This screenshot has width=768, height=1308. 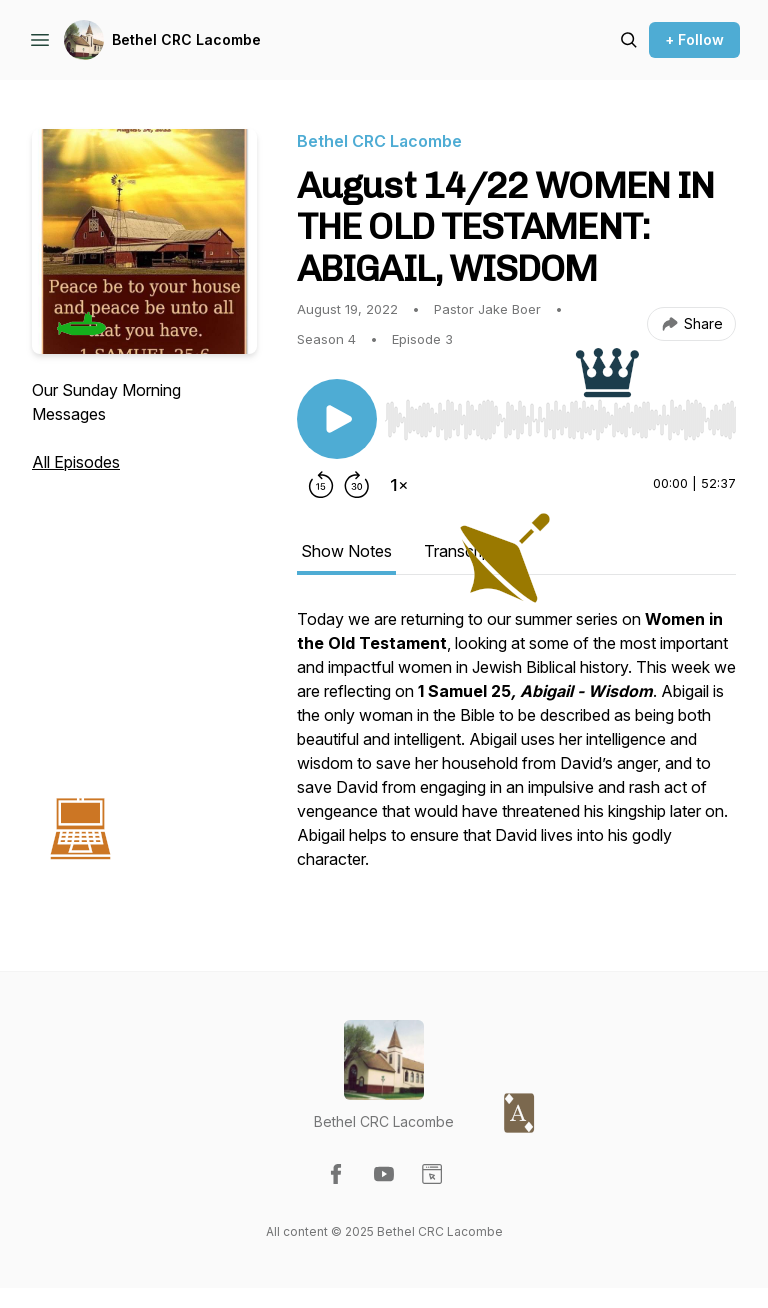 I want to click on indicates premium or VIP membership status, so click(x=607, y=374).